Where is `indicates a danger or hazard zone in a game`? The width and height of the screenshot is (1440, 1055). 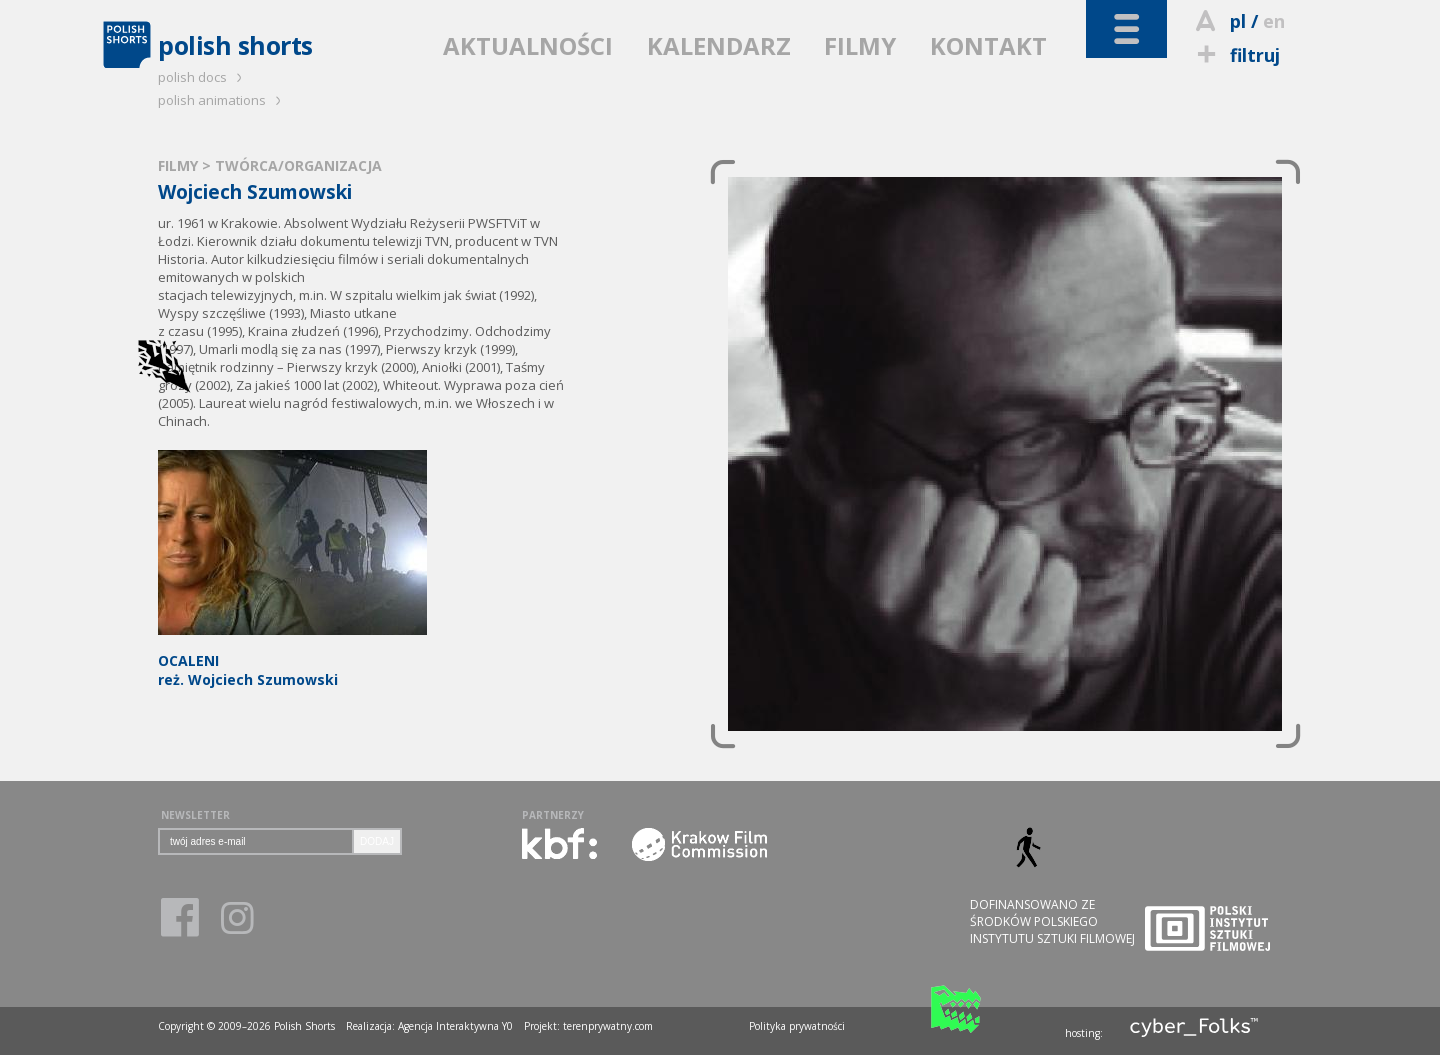
indicates a danger or hazard zone in a game is located at coordinates (955, 1009).